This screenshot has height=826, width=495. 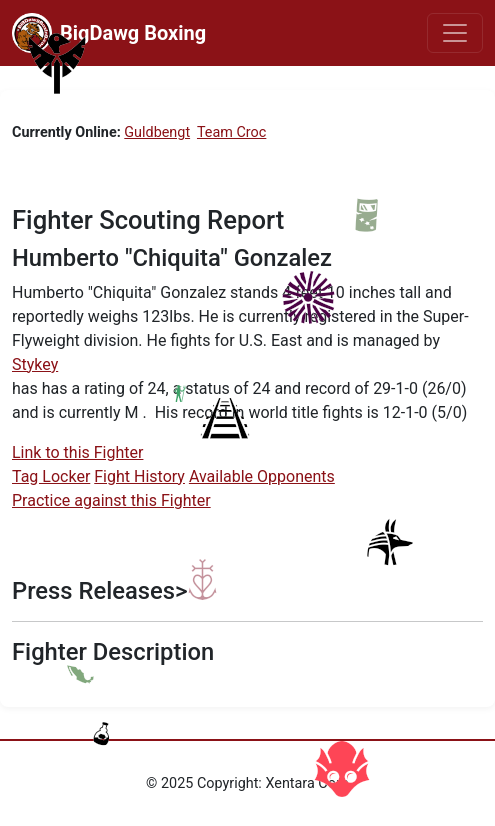 What do you see at coordinates (179, 393) in the screenshot?
I see `select farmer character class` at bounding box center [179, 393].